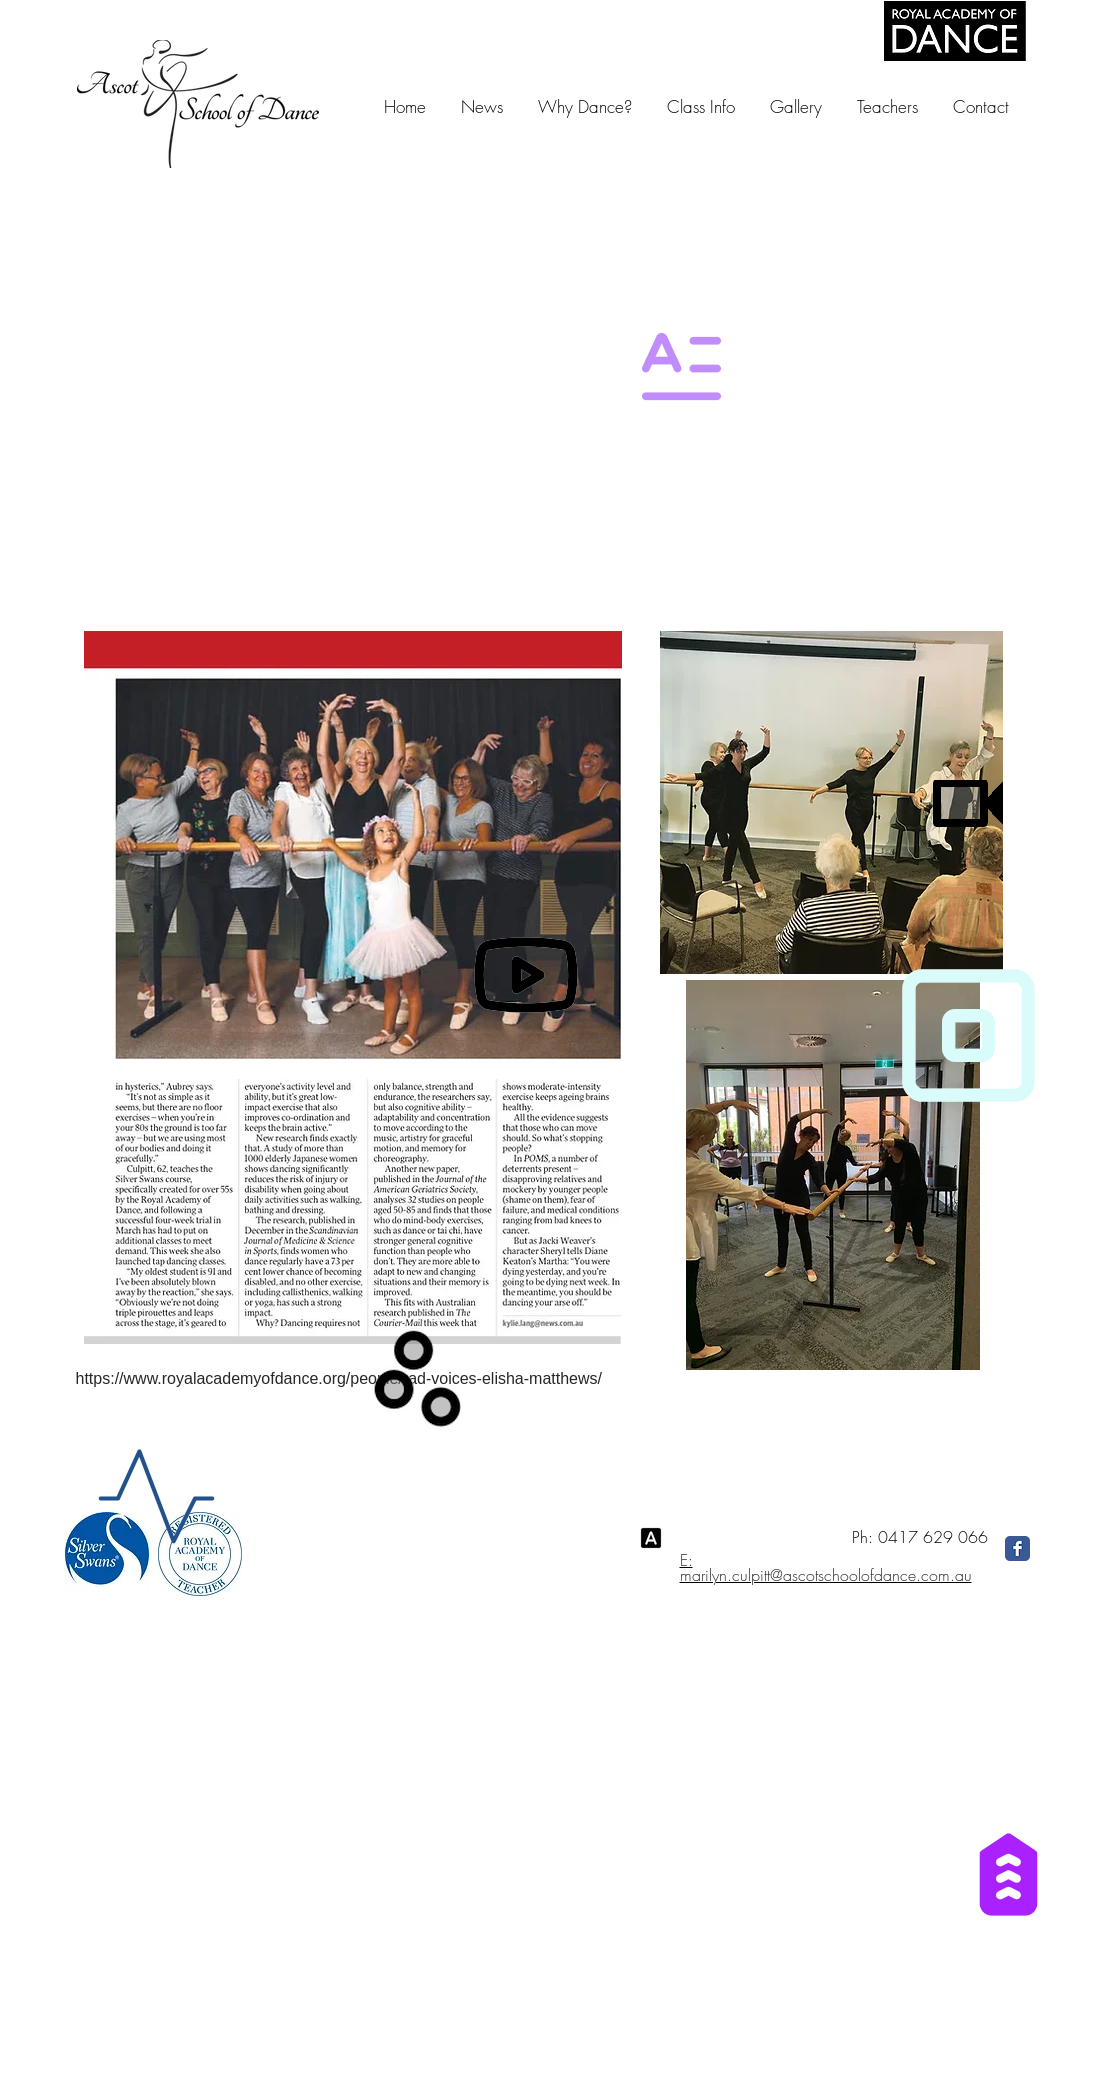 The height and width of the screenshot is (2099, 1109). What do you see at coordinates (156, 1498) in the screenshot?
I see `view health or heart rate monitoring` at bounding box center [156, 1498].